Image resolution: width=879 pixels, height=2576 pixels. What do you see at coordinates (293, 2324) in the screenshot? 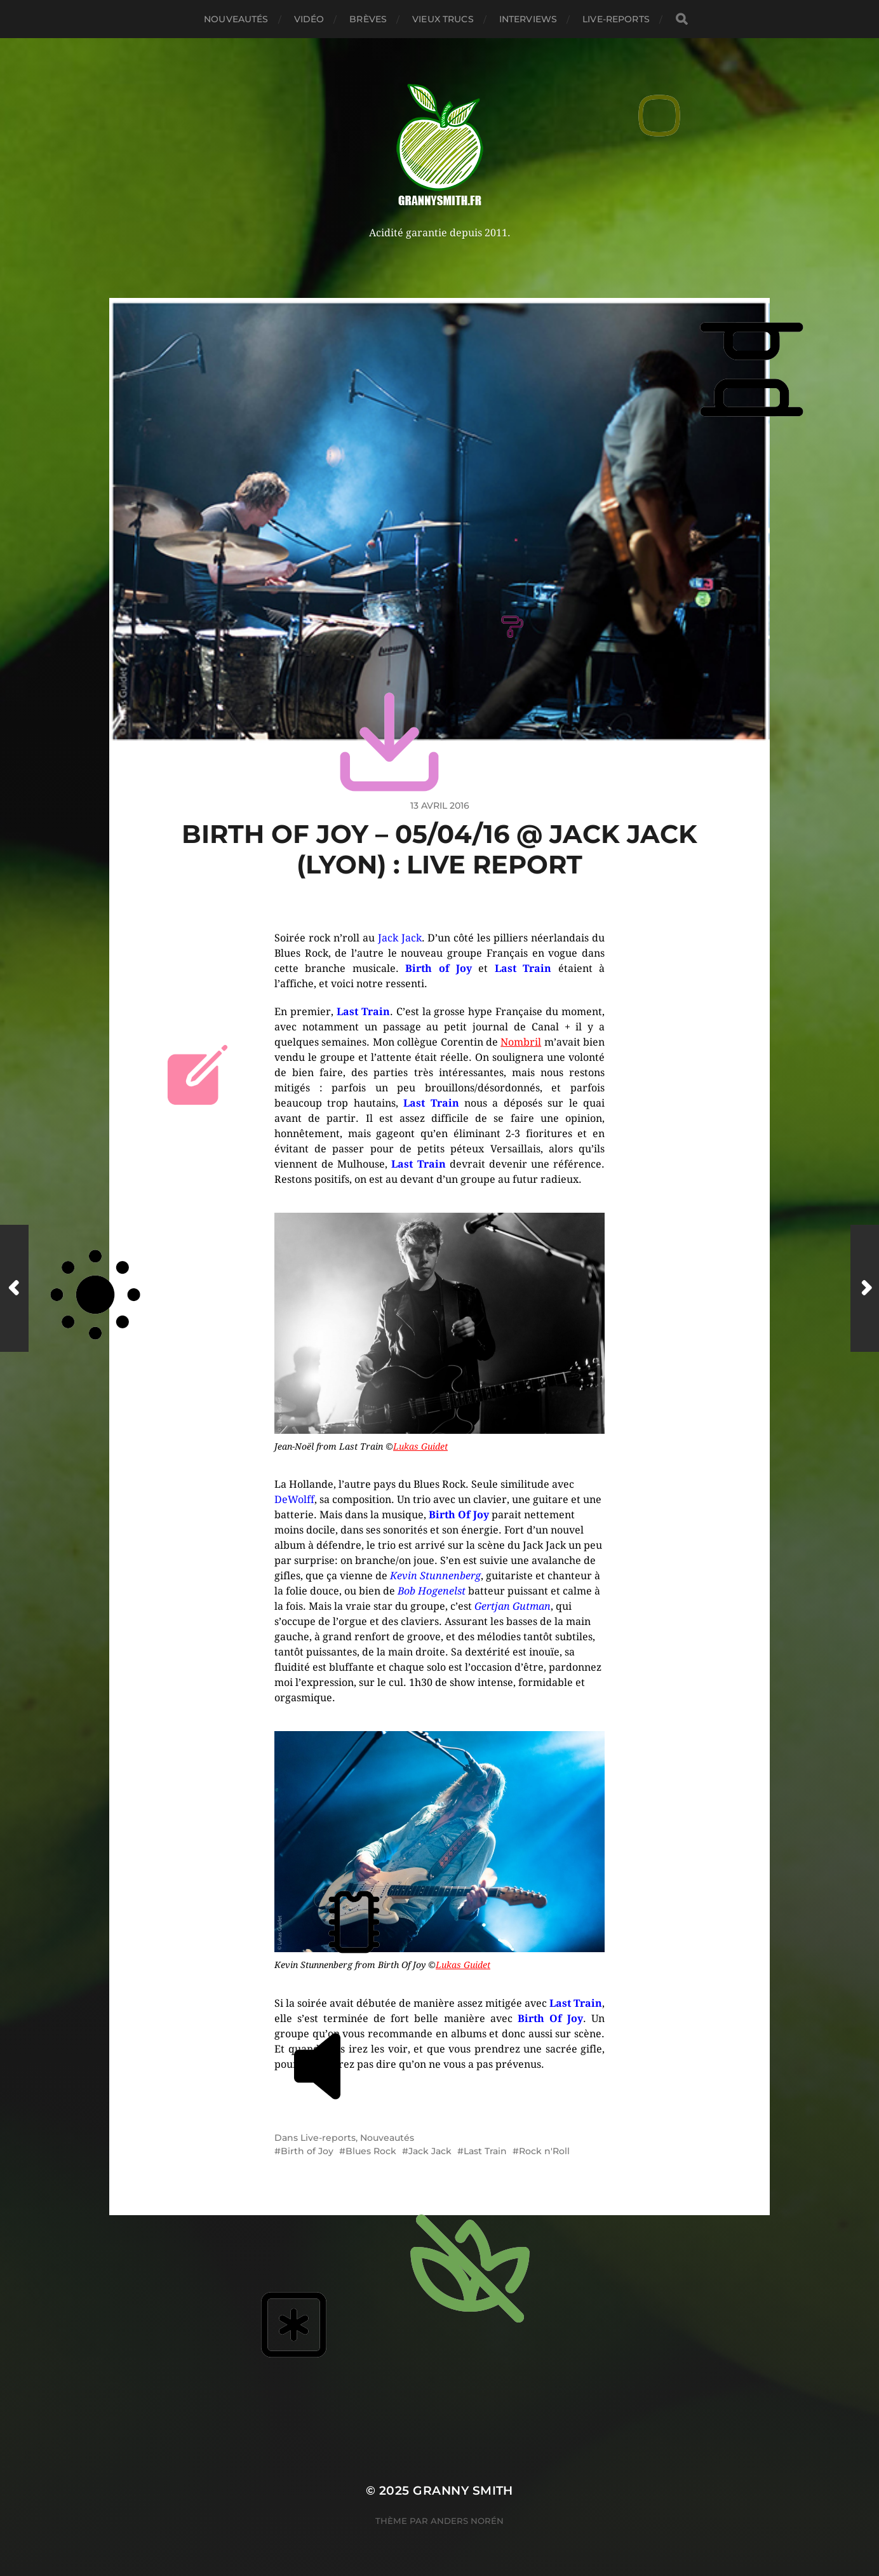
I see `enter a password or PIN field` at bounding box center [293, 2324].